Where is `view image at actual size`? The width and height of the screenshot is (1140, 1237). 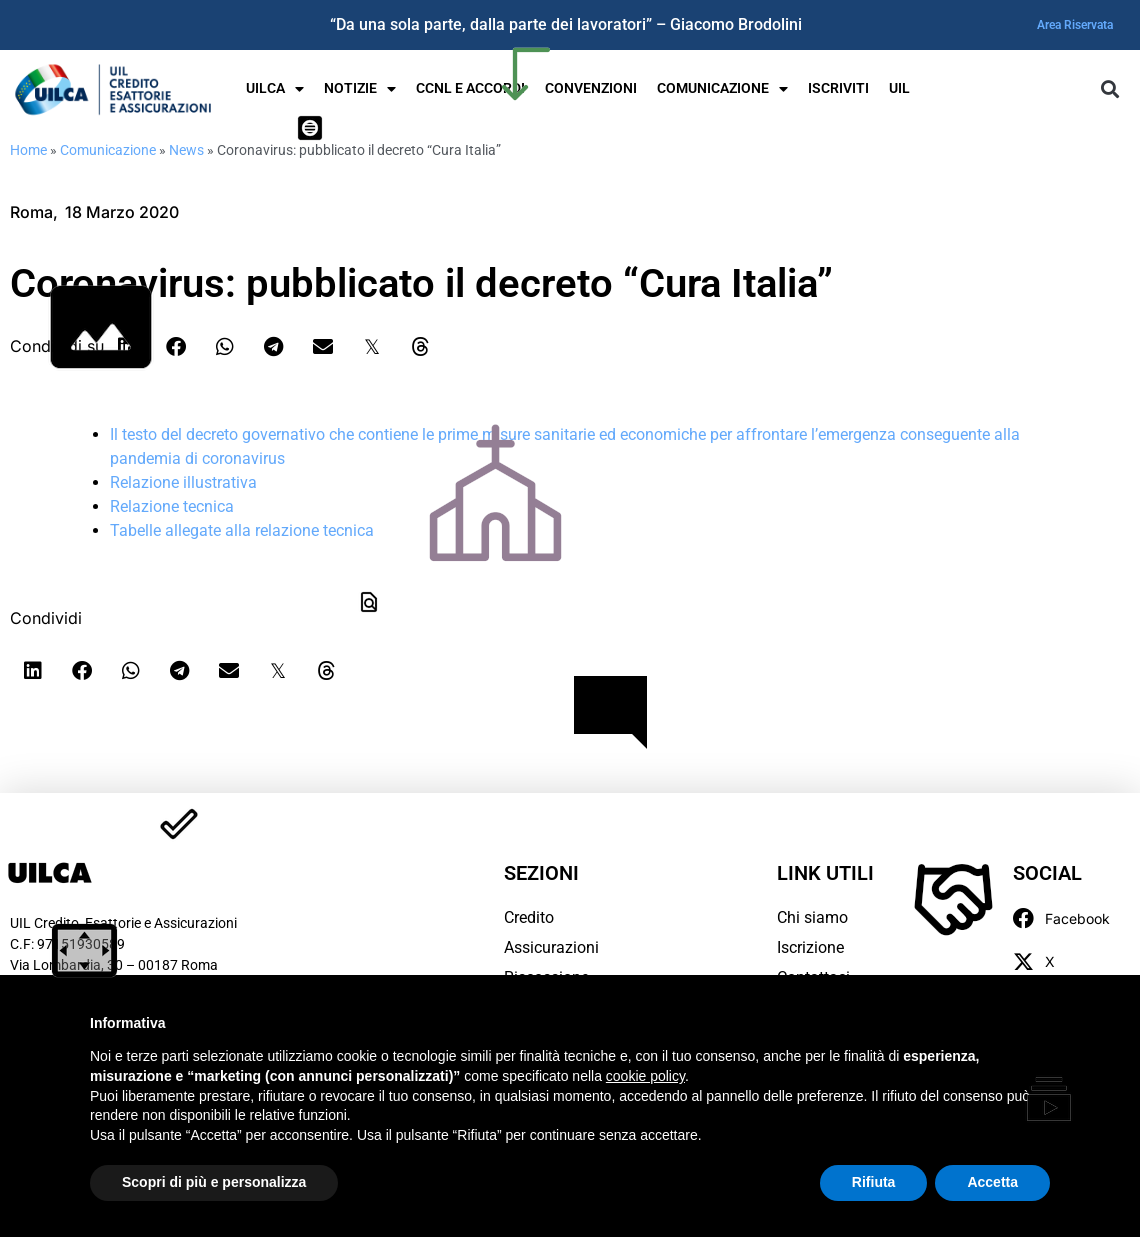
view image at actual size is located at coordinates (101, 327).